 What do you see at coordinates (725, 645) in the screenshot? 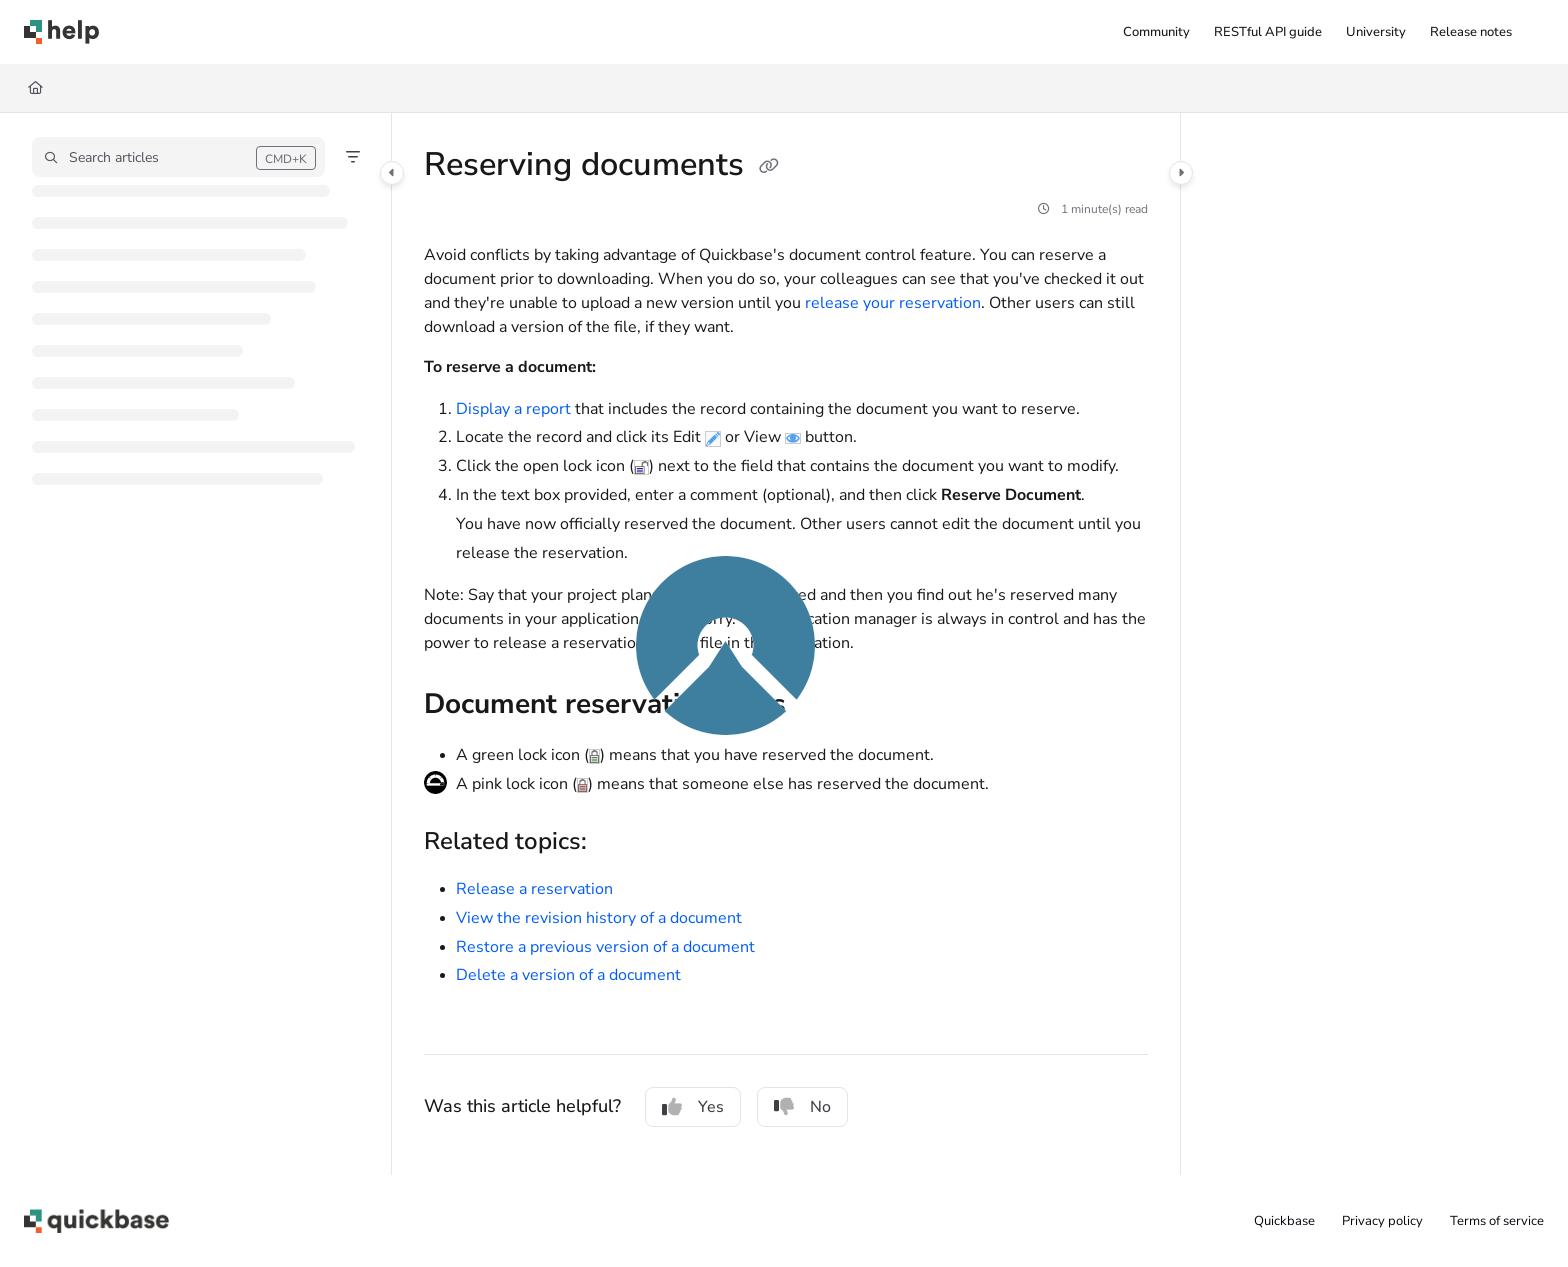
I see `open the komoot app` at bounding box center [725, 645].